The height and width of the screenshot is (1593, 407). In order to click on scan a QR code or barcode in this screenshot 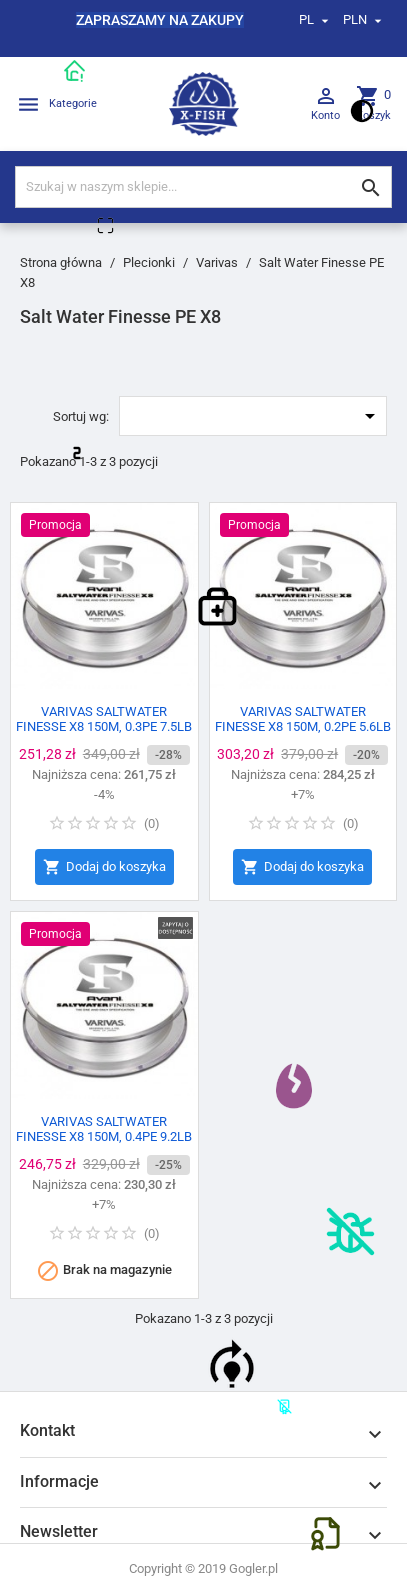, I will do `click(105, 225)`.